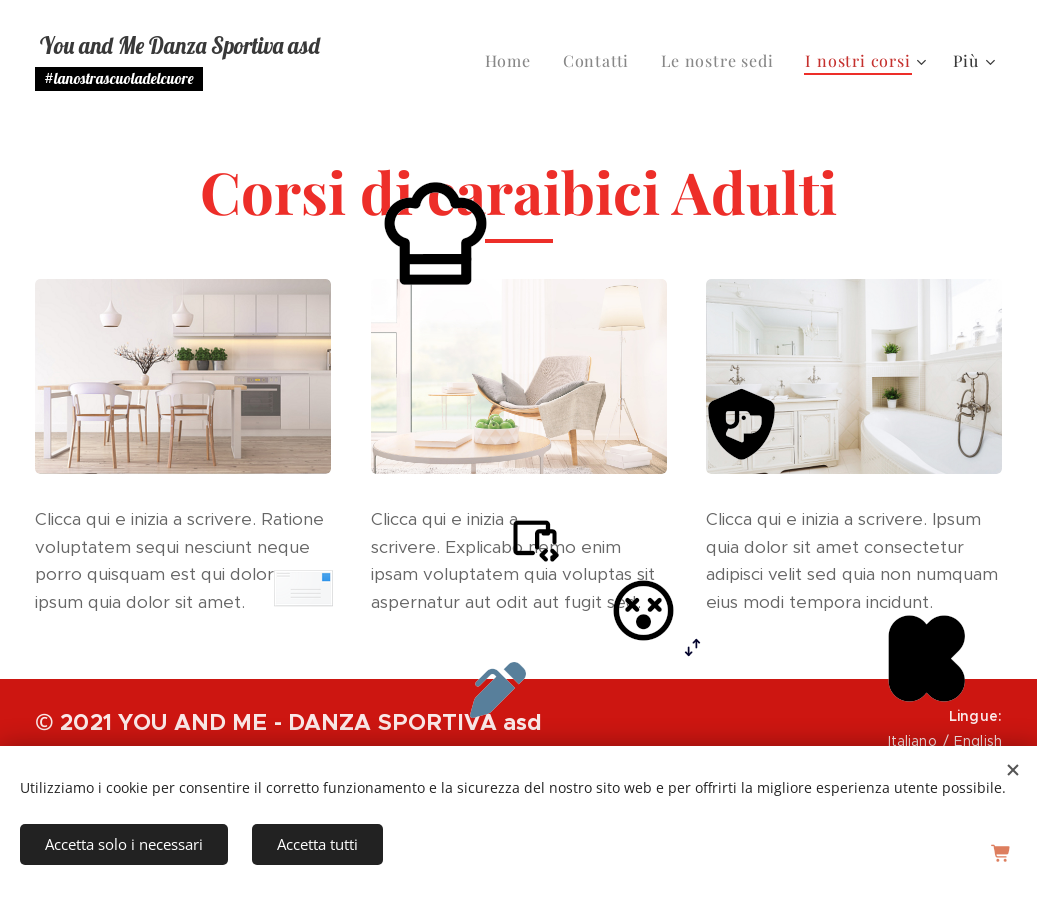 Image resolution: width=1037 pixels, height=899 pixels. I want to click on open your email inbox, so click(303, 588).